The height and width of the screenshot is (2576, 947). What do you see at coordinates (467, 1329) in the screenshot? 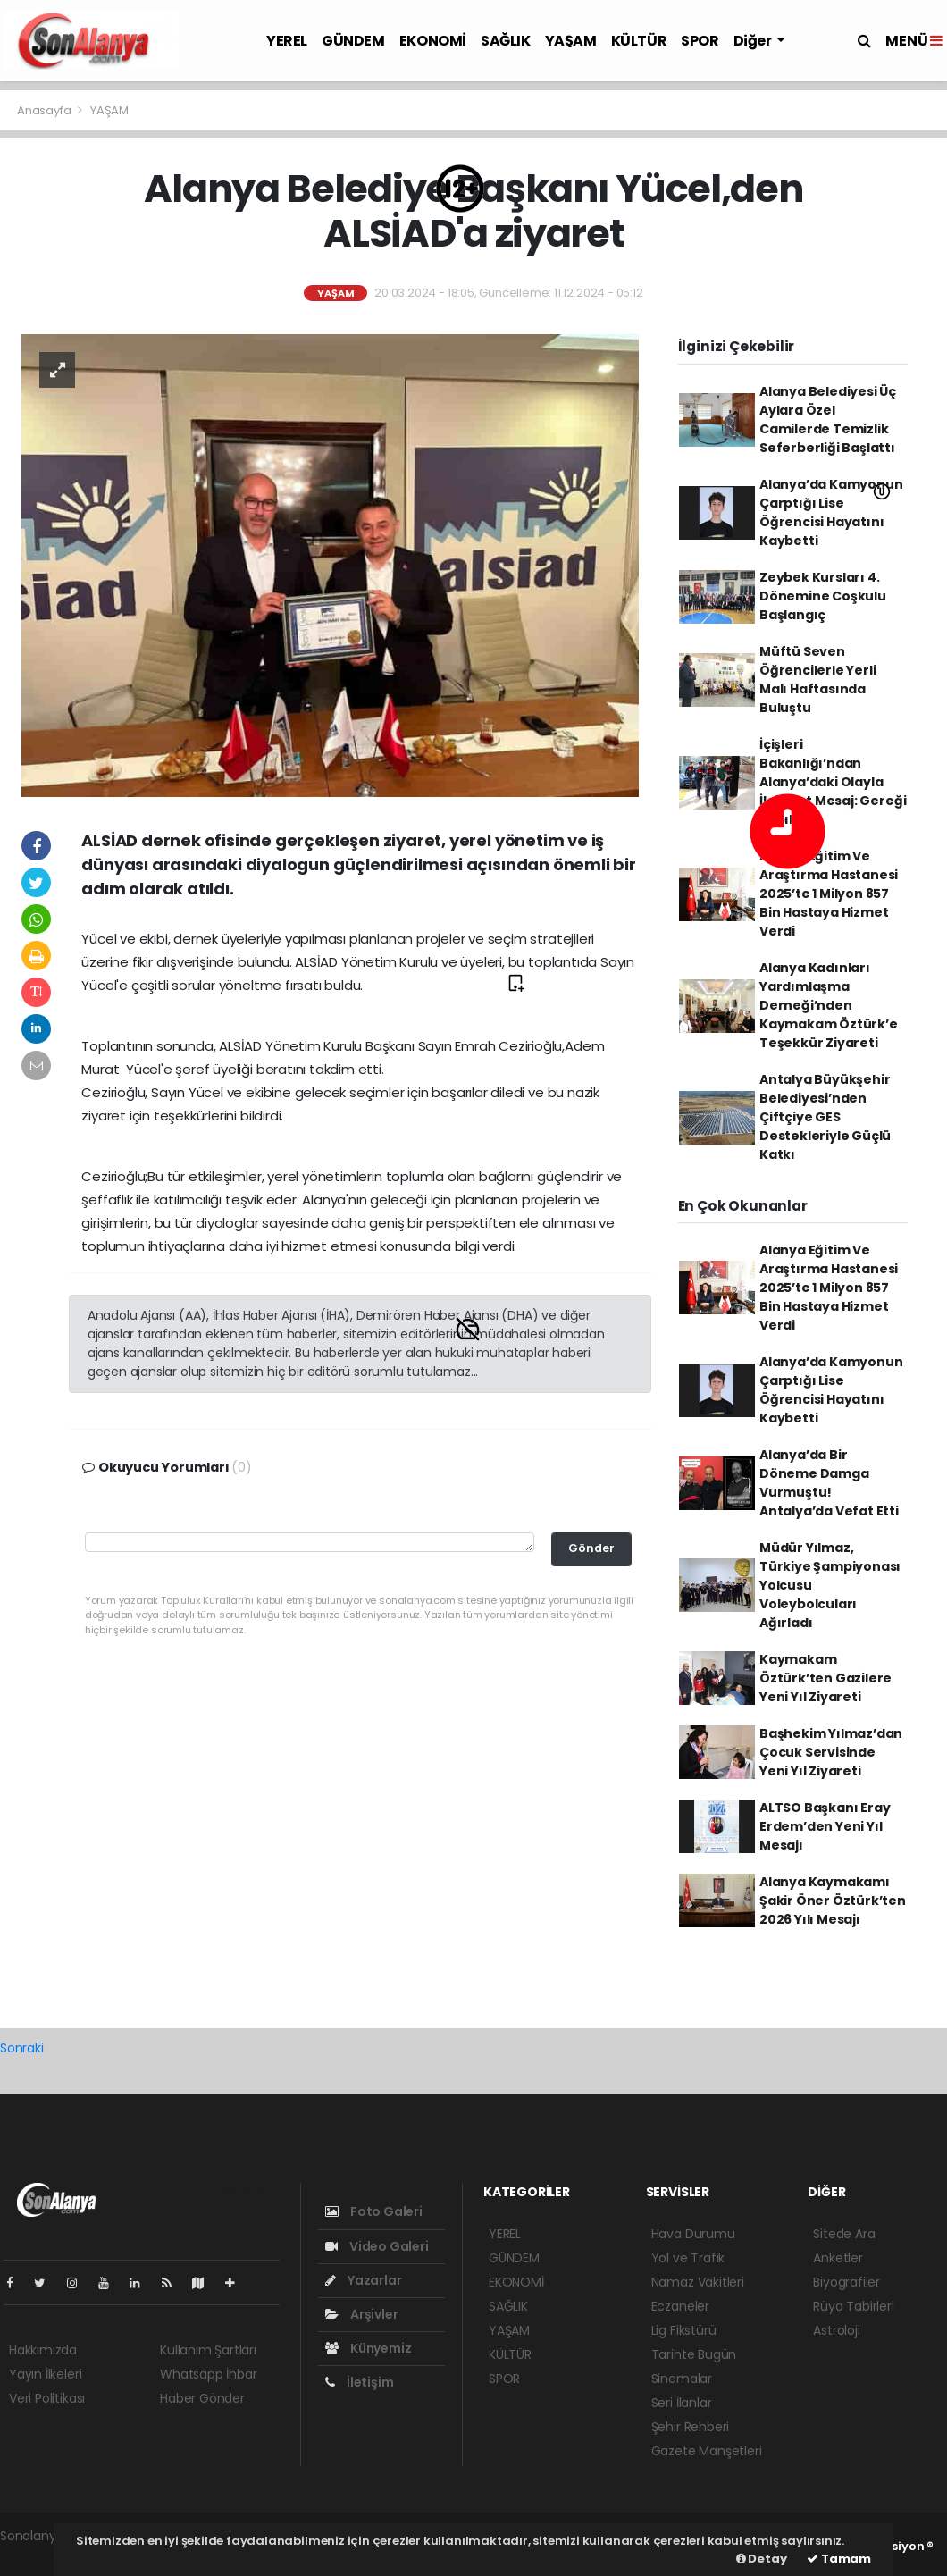
I see `disable safety helmet requirement` at bounding box center [467, 1329].